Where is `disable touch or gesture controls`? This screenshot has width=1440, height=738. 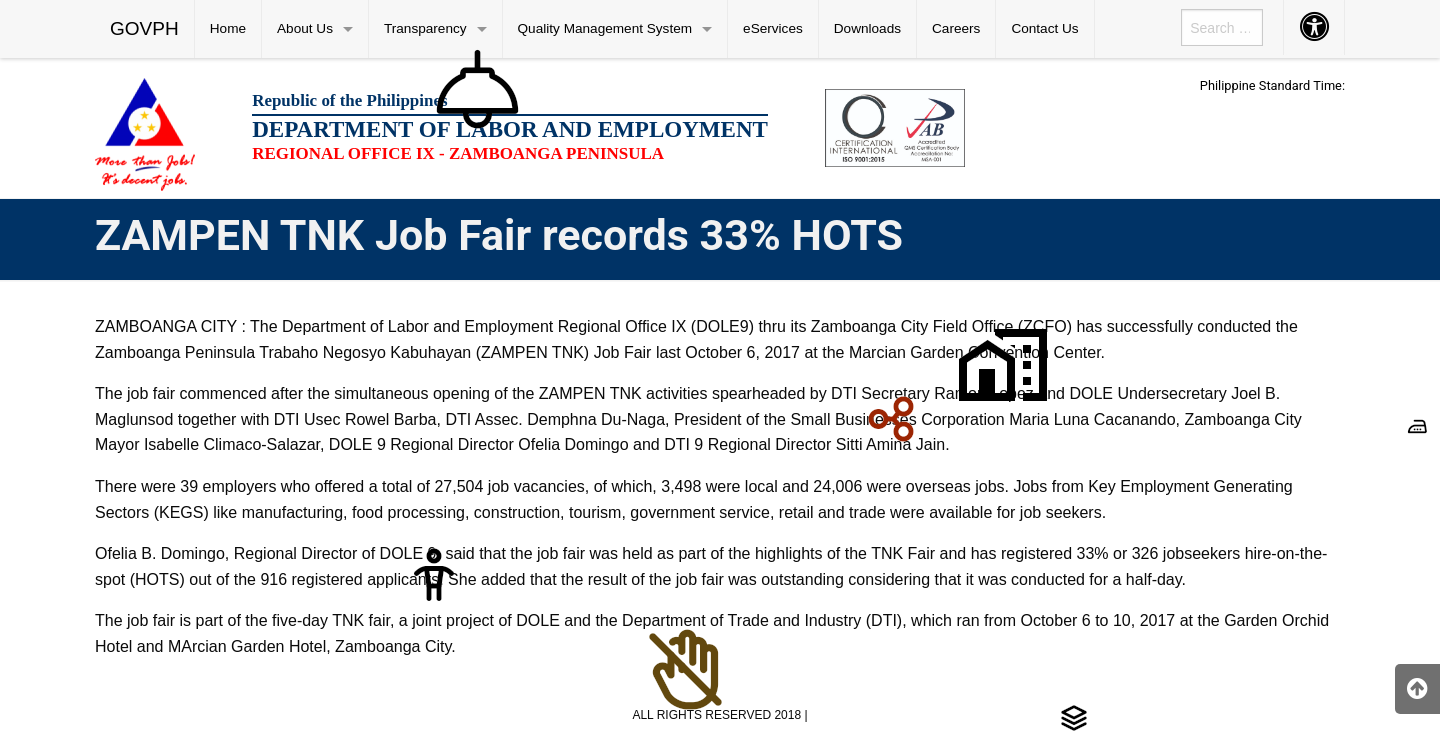
disable touch or gesture controls is located at coordinates (685, 669).